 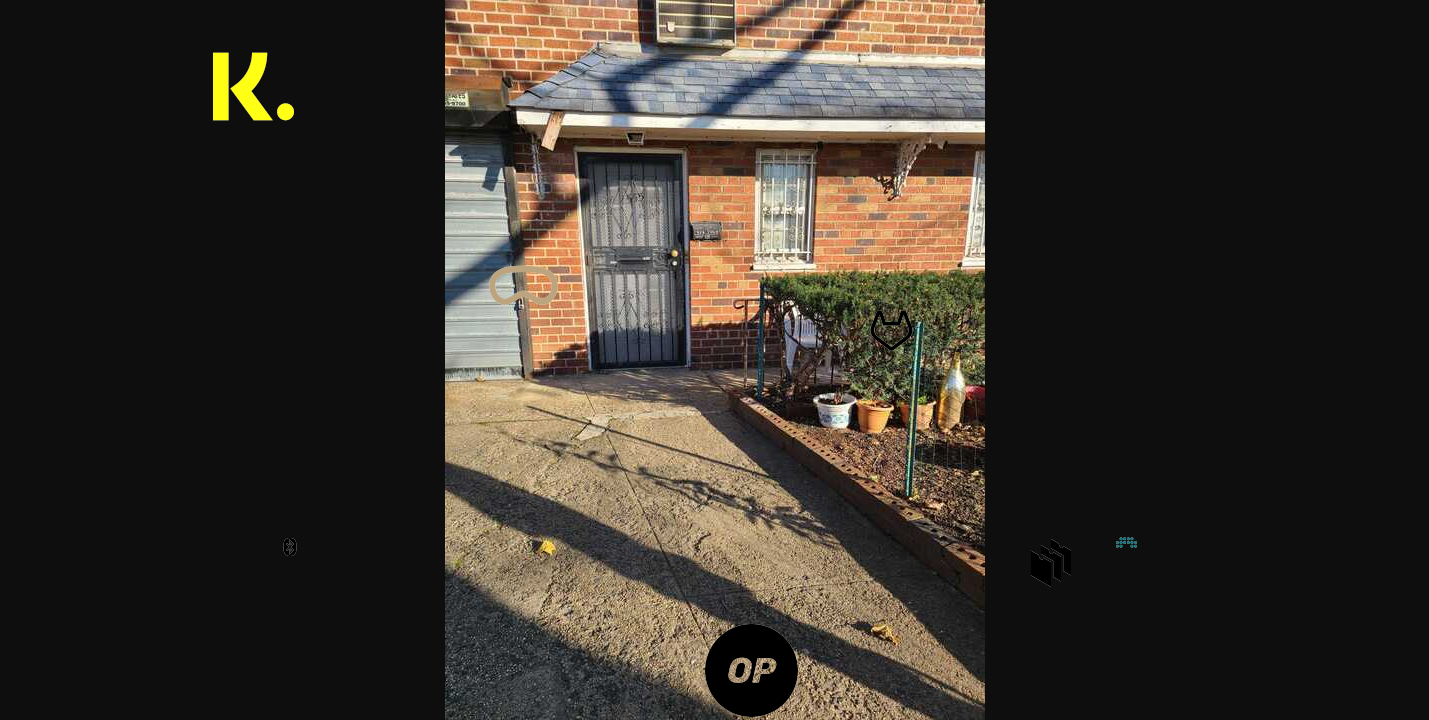 What do you see at coordinates (523, 284) in the screenshot?
I see `access virtual reality or immersive mode` at bounding box center [523, 284].